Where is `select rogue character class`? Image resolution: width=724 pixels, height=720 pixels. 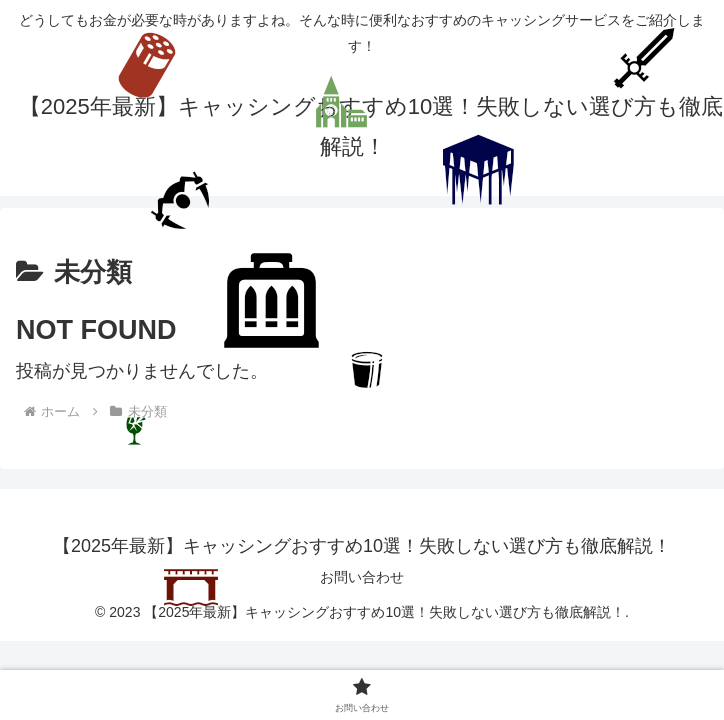
select rogue character class is located at coordinates (180, 200).